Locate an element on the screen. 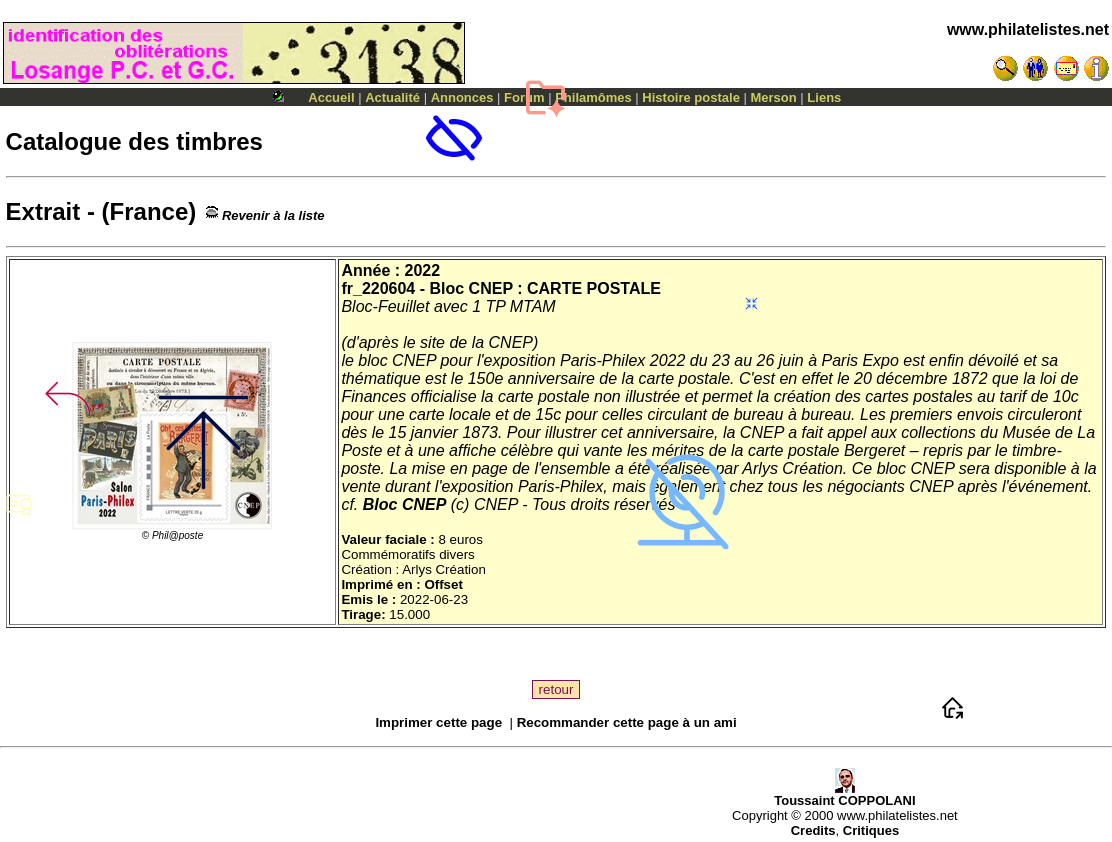  go back to previous screen is located at coordinates (68, 399).